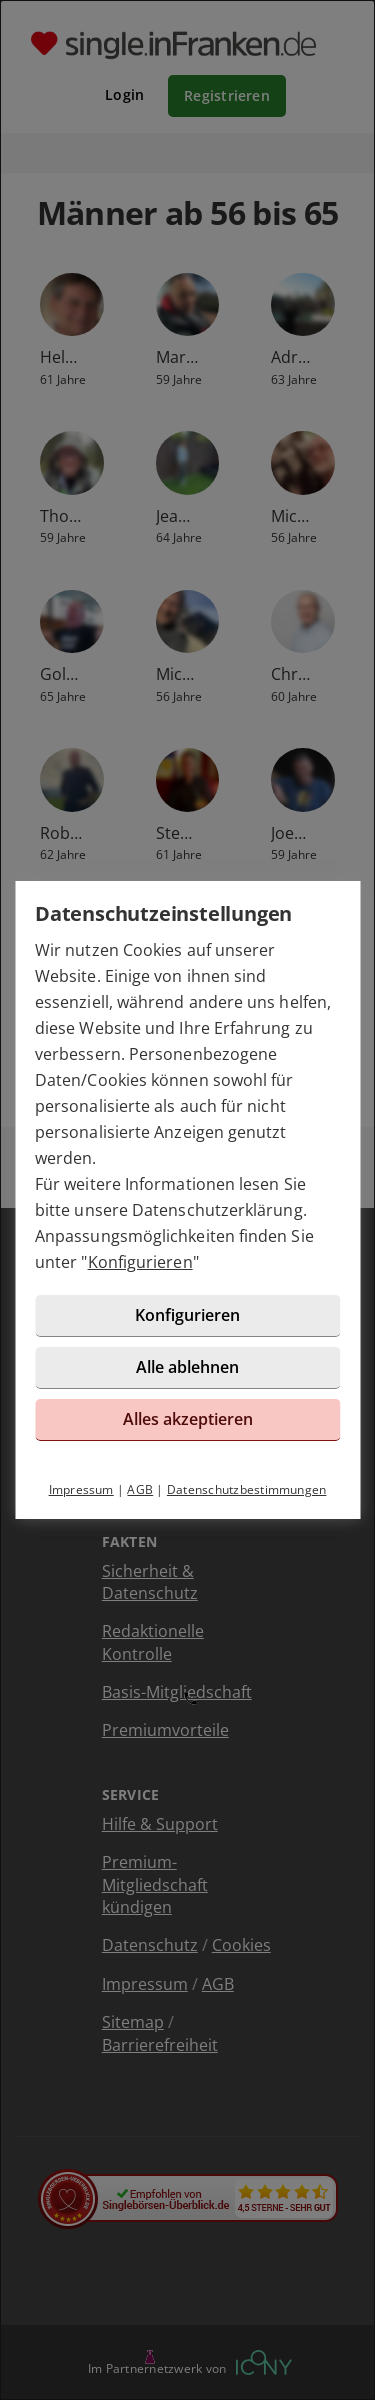 The height and width of the screenshot is (2400, 375). Describe the element at coordinates (150, 2357) in the screenshot. I see `access lab or experimental features` at that location.